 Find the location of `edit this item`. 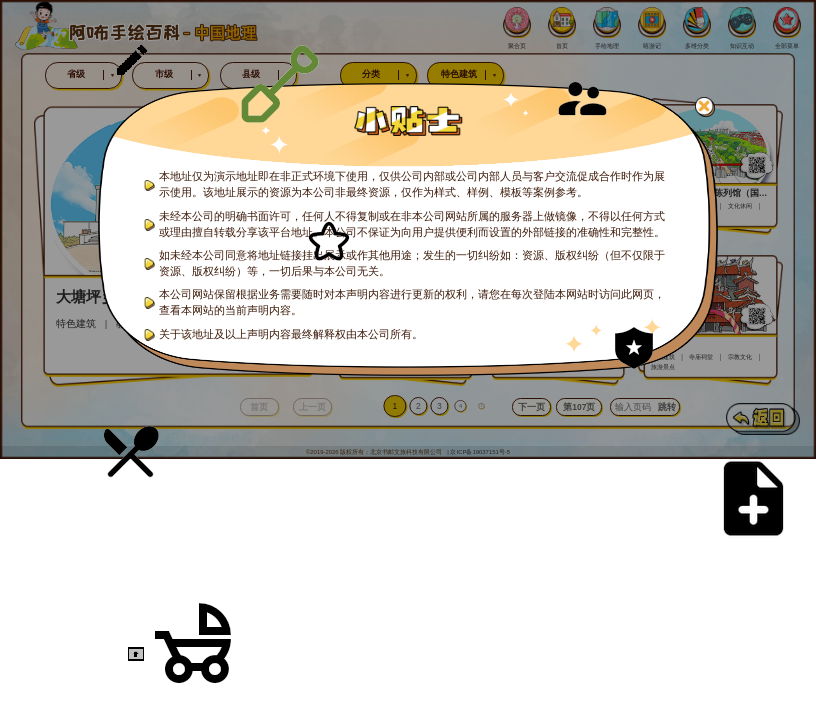

edit this item is located at coordinates (132, 60).